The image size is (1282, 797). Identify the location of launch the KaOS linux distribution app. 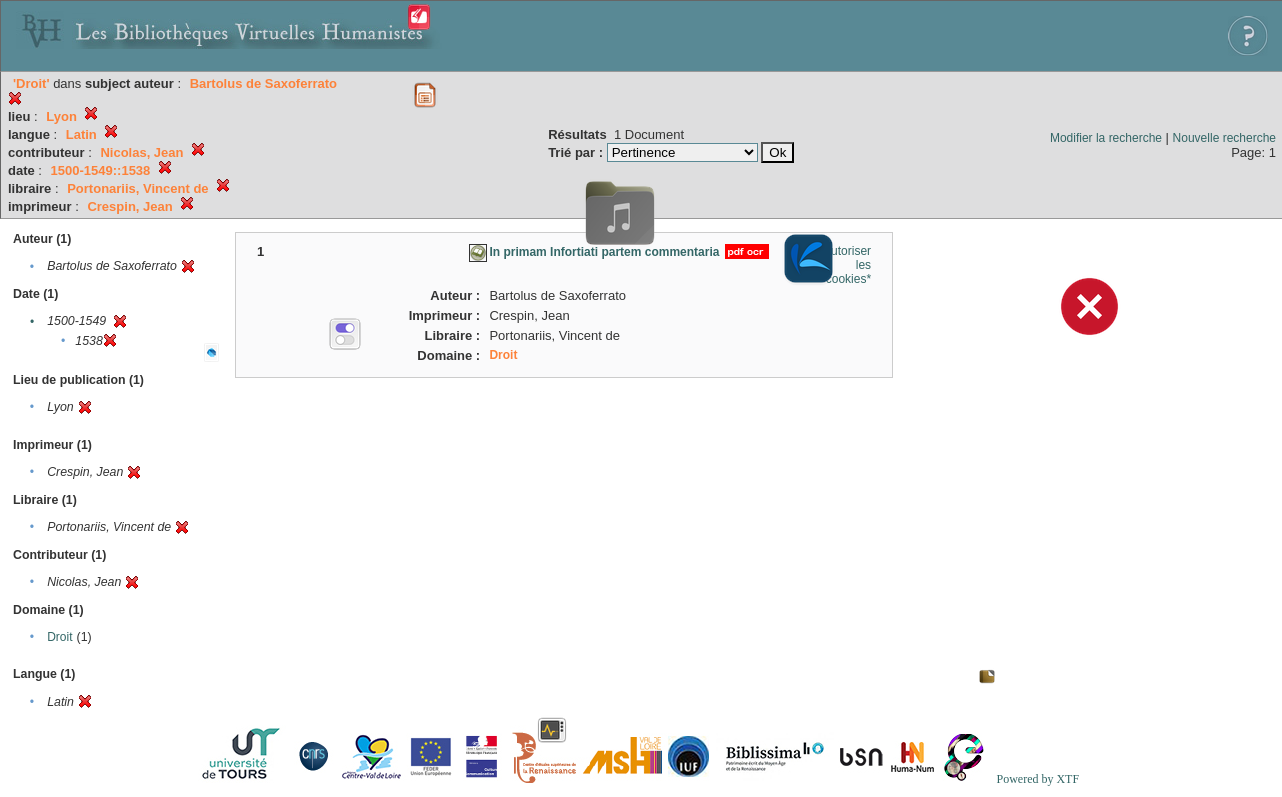
(808, 258).